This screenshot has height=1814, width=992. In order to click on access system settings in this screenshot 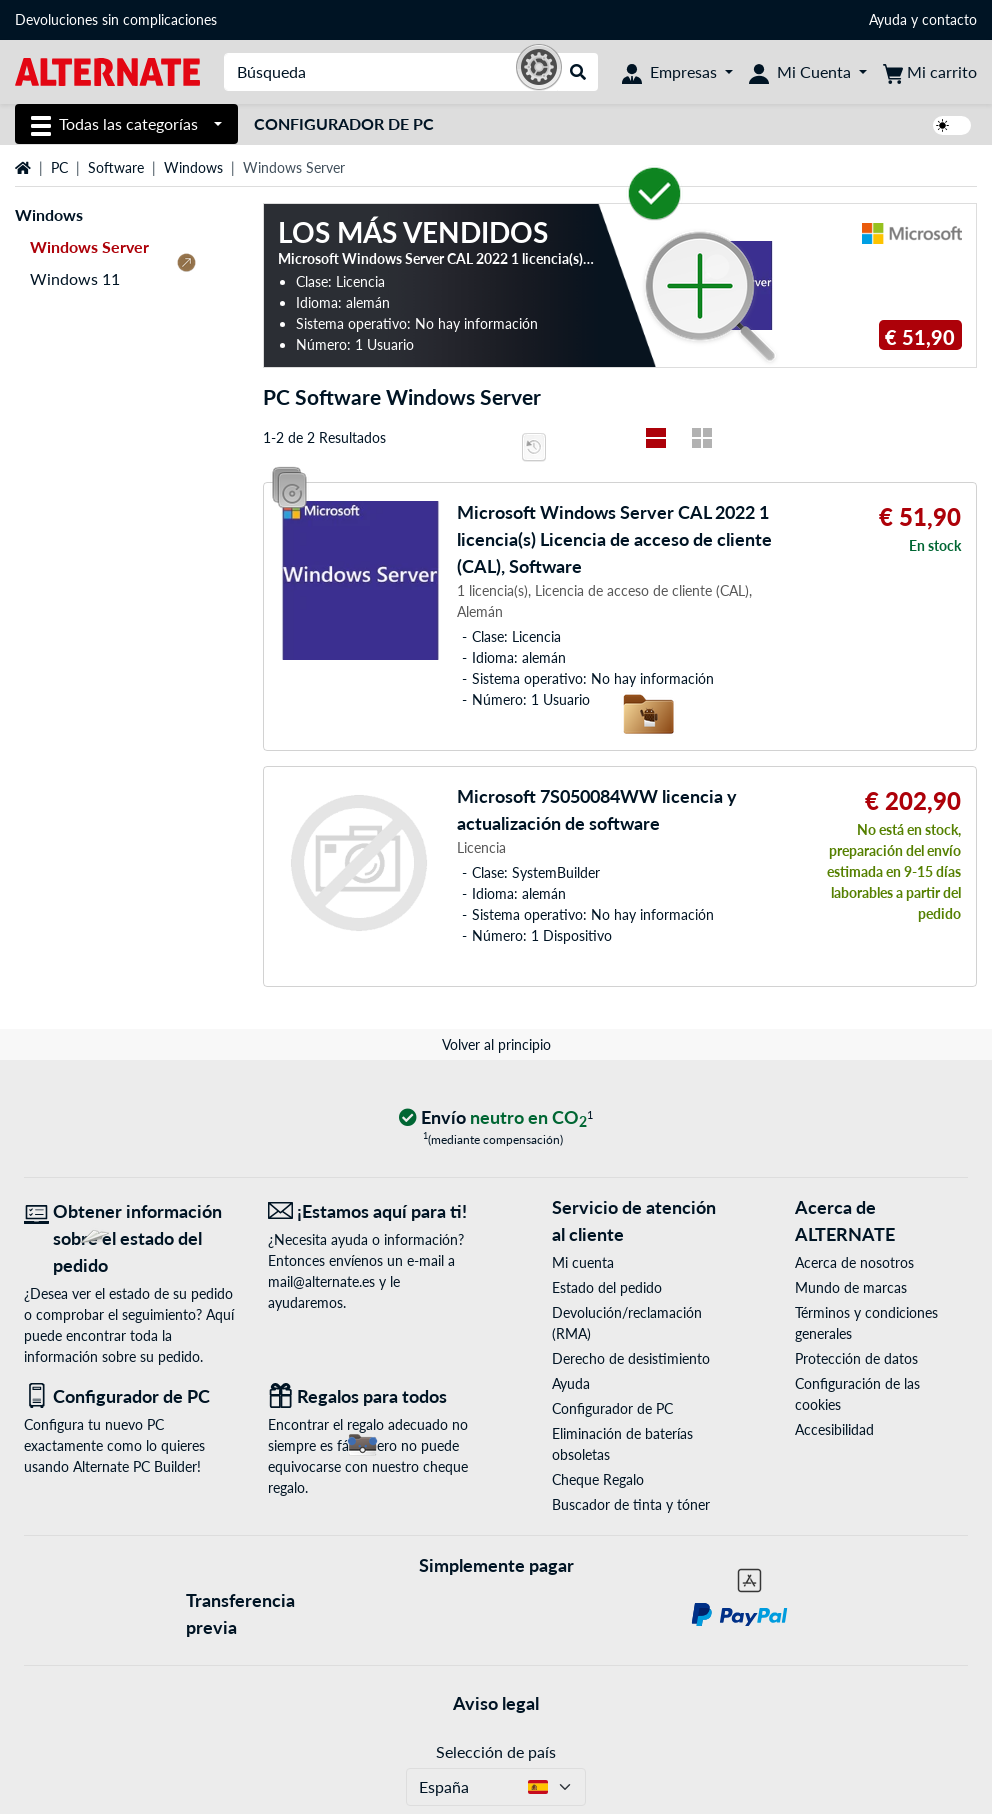, I will do `click(539, 67)`.